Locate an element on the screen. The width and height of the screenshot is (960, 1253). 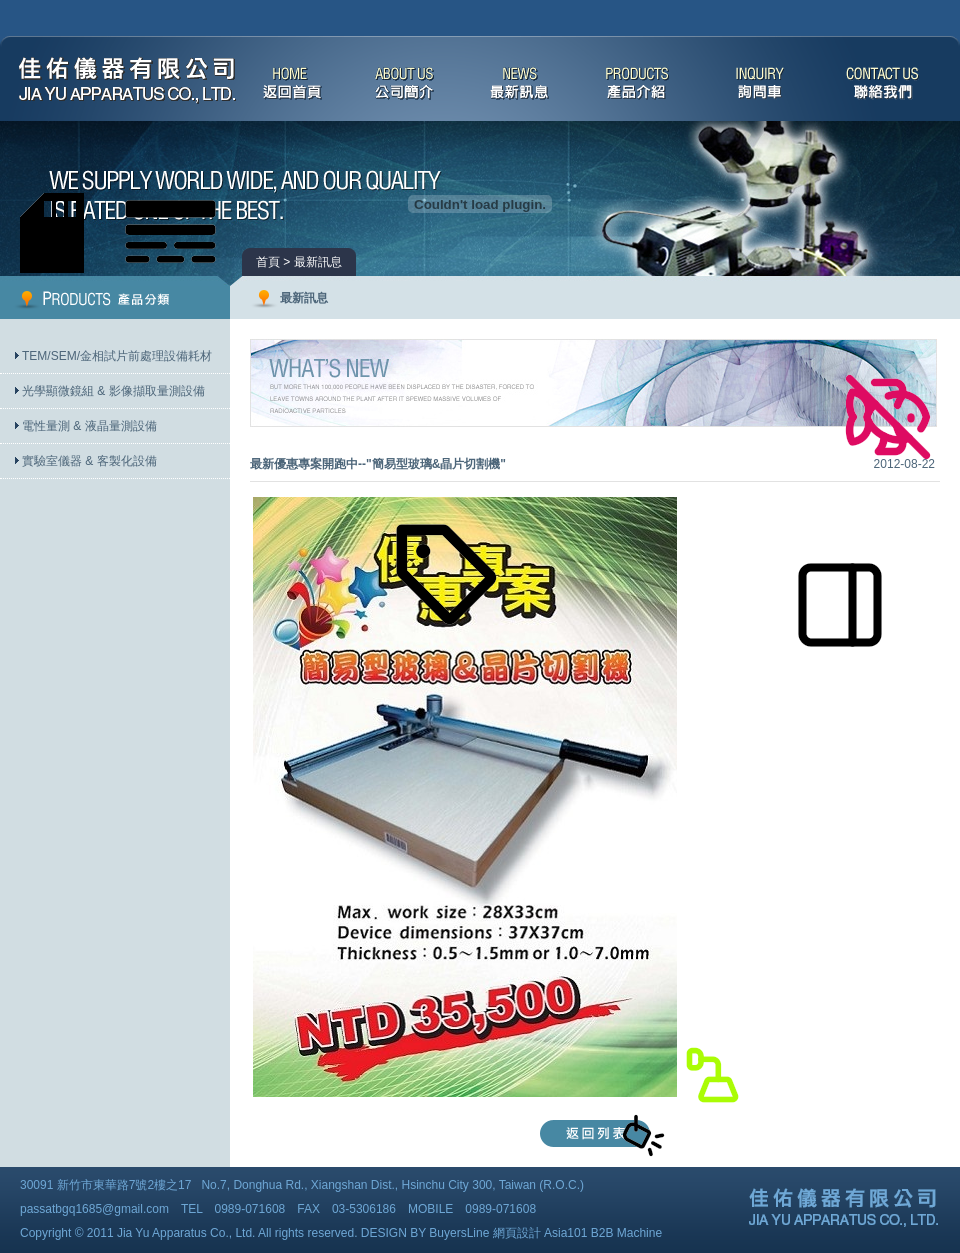
toggle right sidebar panel is located at coordinates (840, 605).